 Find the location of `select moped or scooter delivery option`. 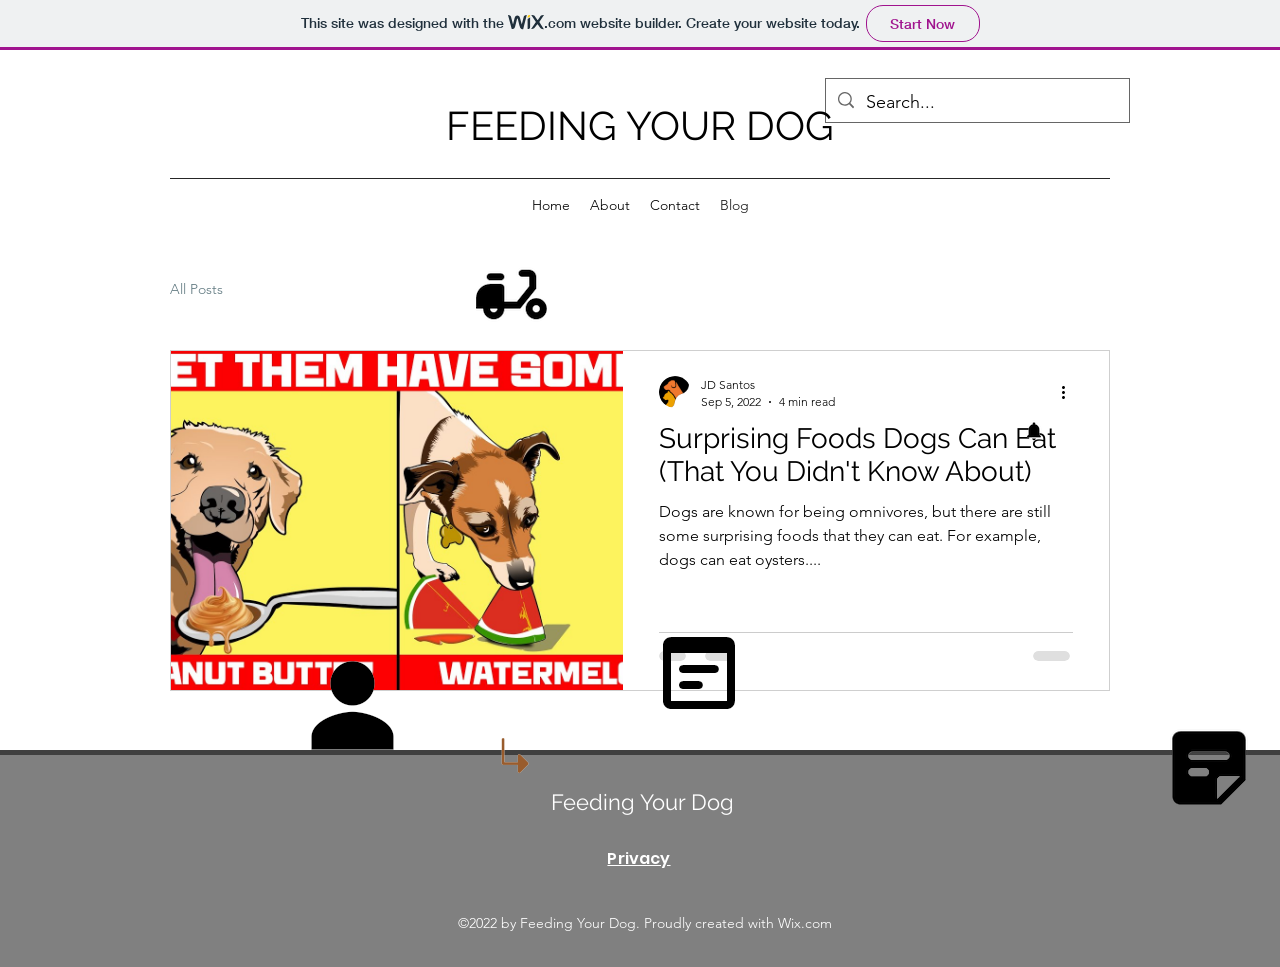

select moped or scooter delivery option is located at coordinates (511, 294).